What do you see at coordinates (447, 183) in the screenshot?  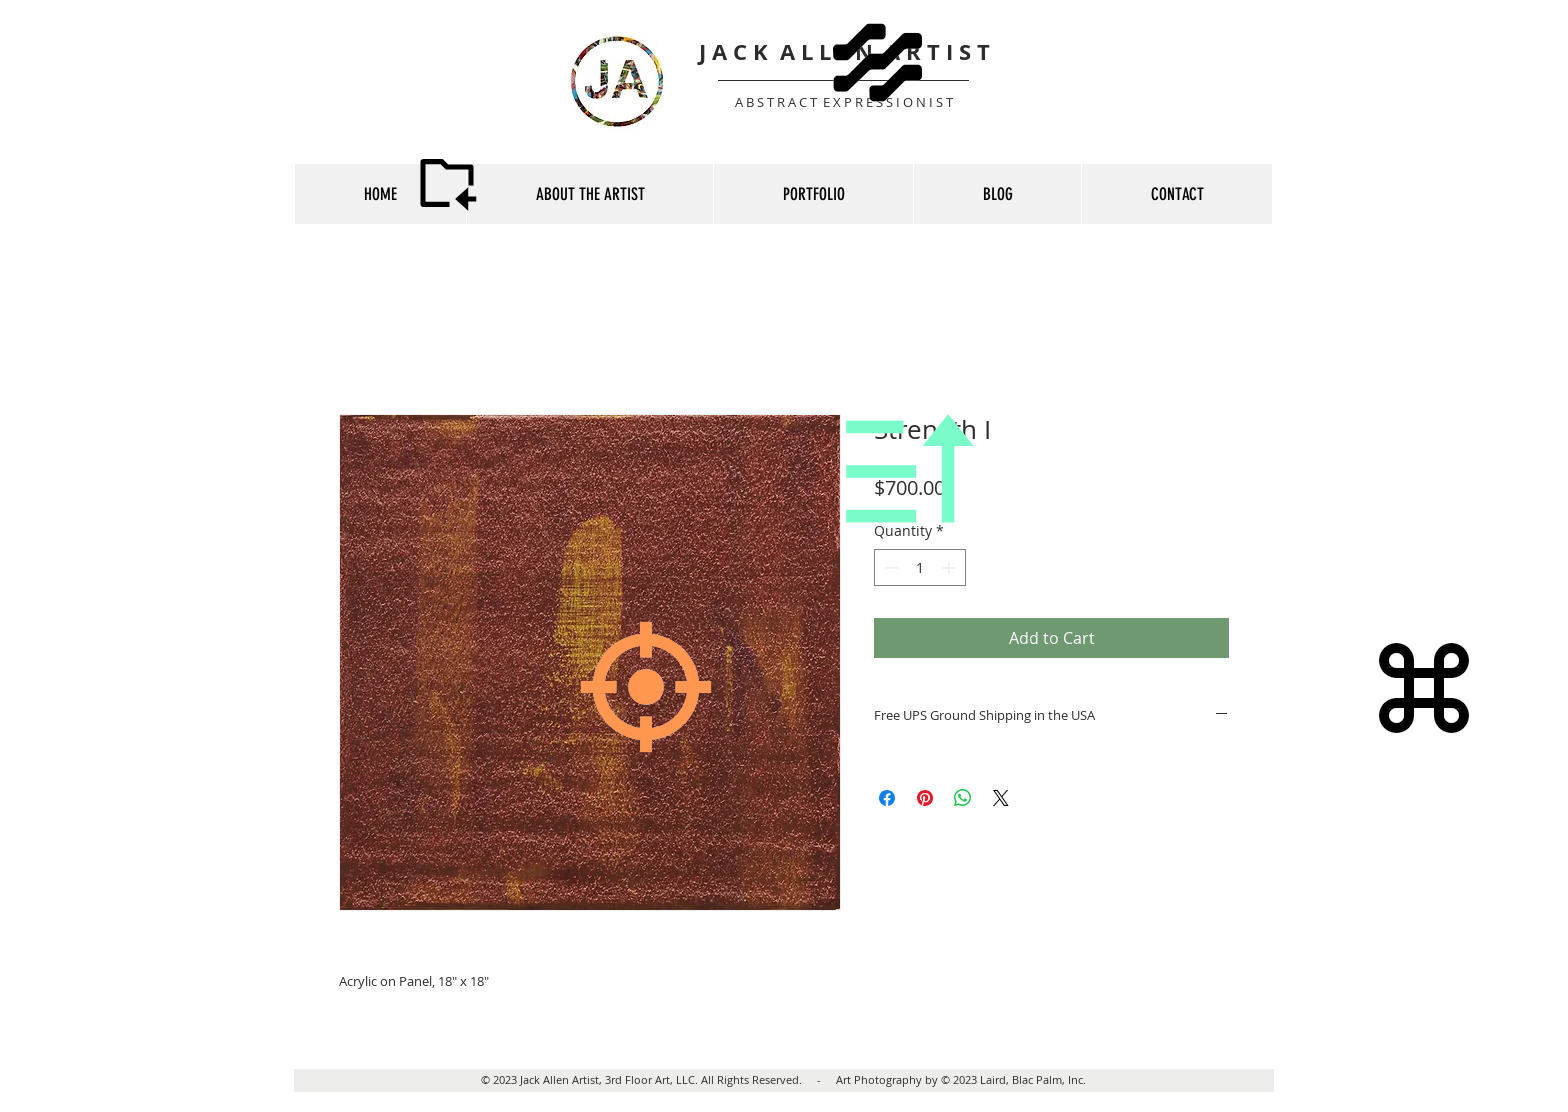 I see `view received files or downloads` at bounding box center [447, 183].